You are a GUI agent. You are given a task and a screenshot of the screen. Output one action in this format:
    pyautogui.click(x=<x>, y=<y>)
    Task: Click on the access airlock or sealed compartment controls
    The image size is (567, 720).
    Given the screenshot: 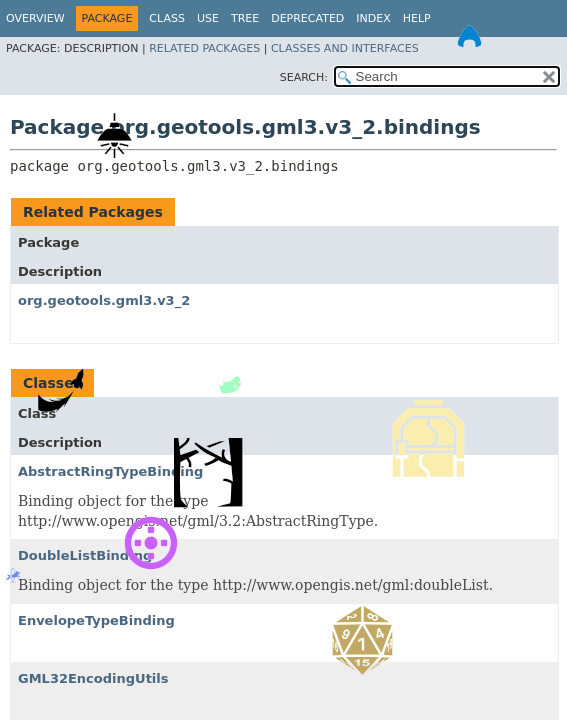 What is the action you would take?
    pyautogui.click(x=428, y=438)
    